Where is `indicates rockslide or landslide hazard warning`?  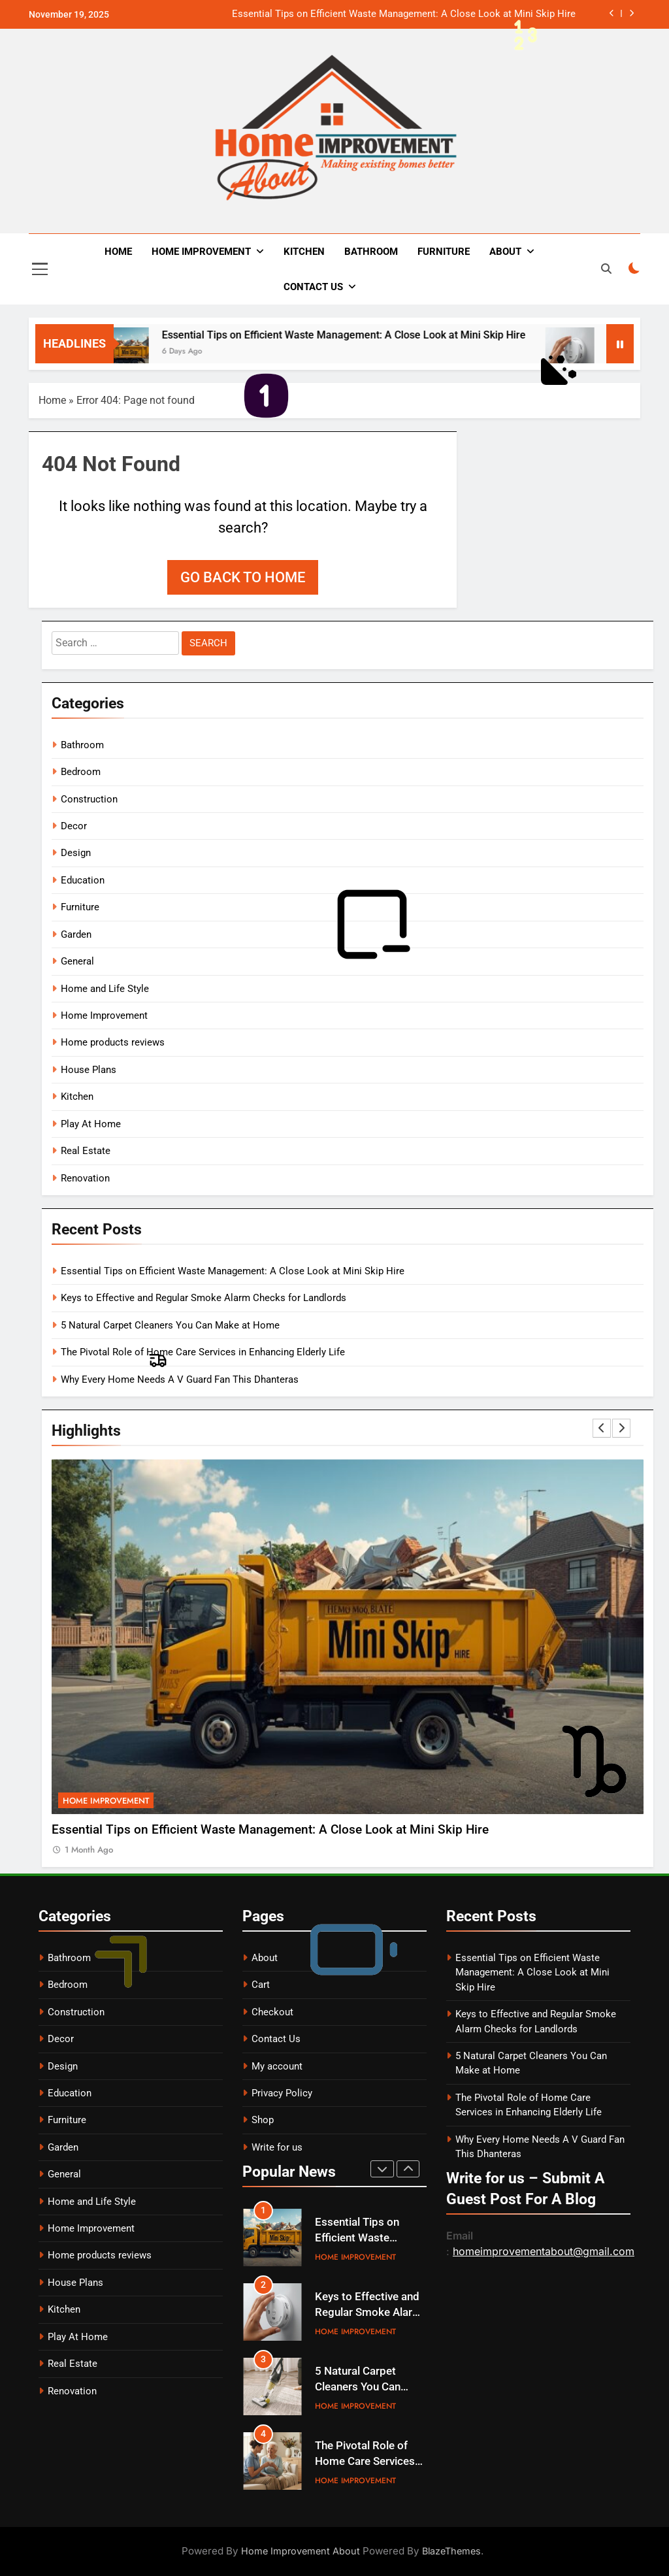 indicates rockslide or landslide hazard warning is located at coordinates (559, 369).